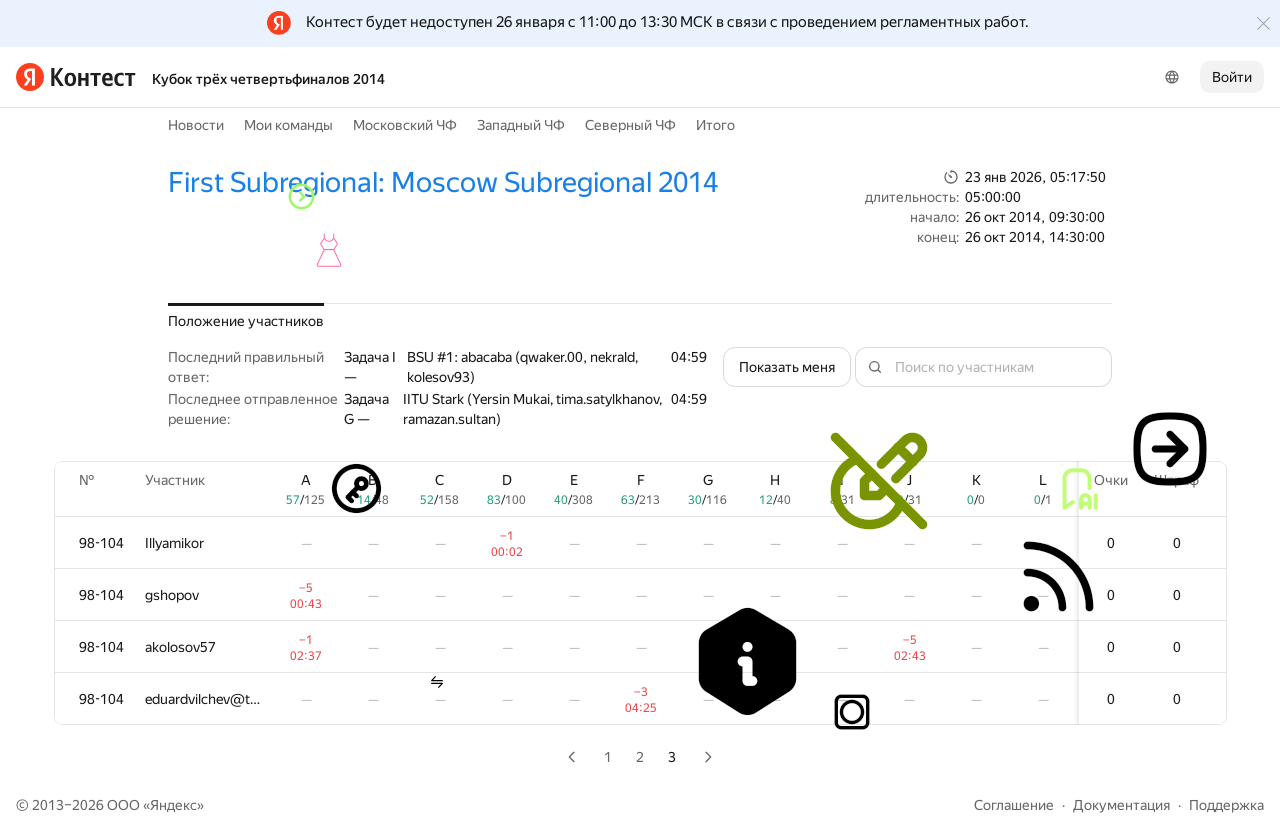 The image size is (1280, 829). What do you see at coordinates (301, 196) in the screenshot?
I see `go to next item or step` at bounding box center [301, 196].